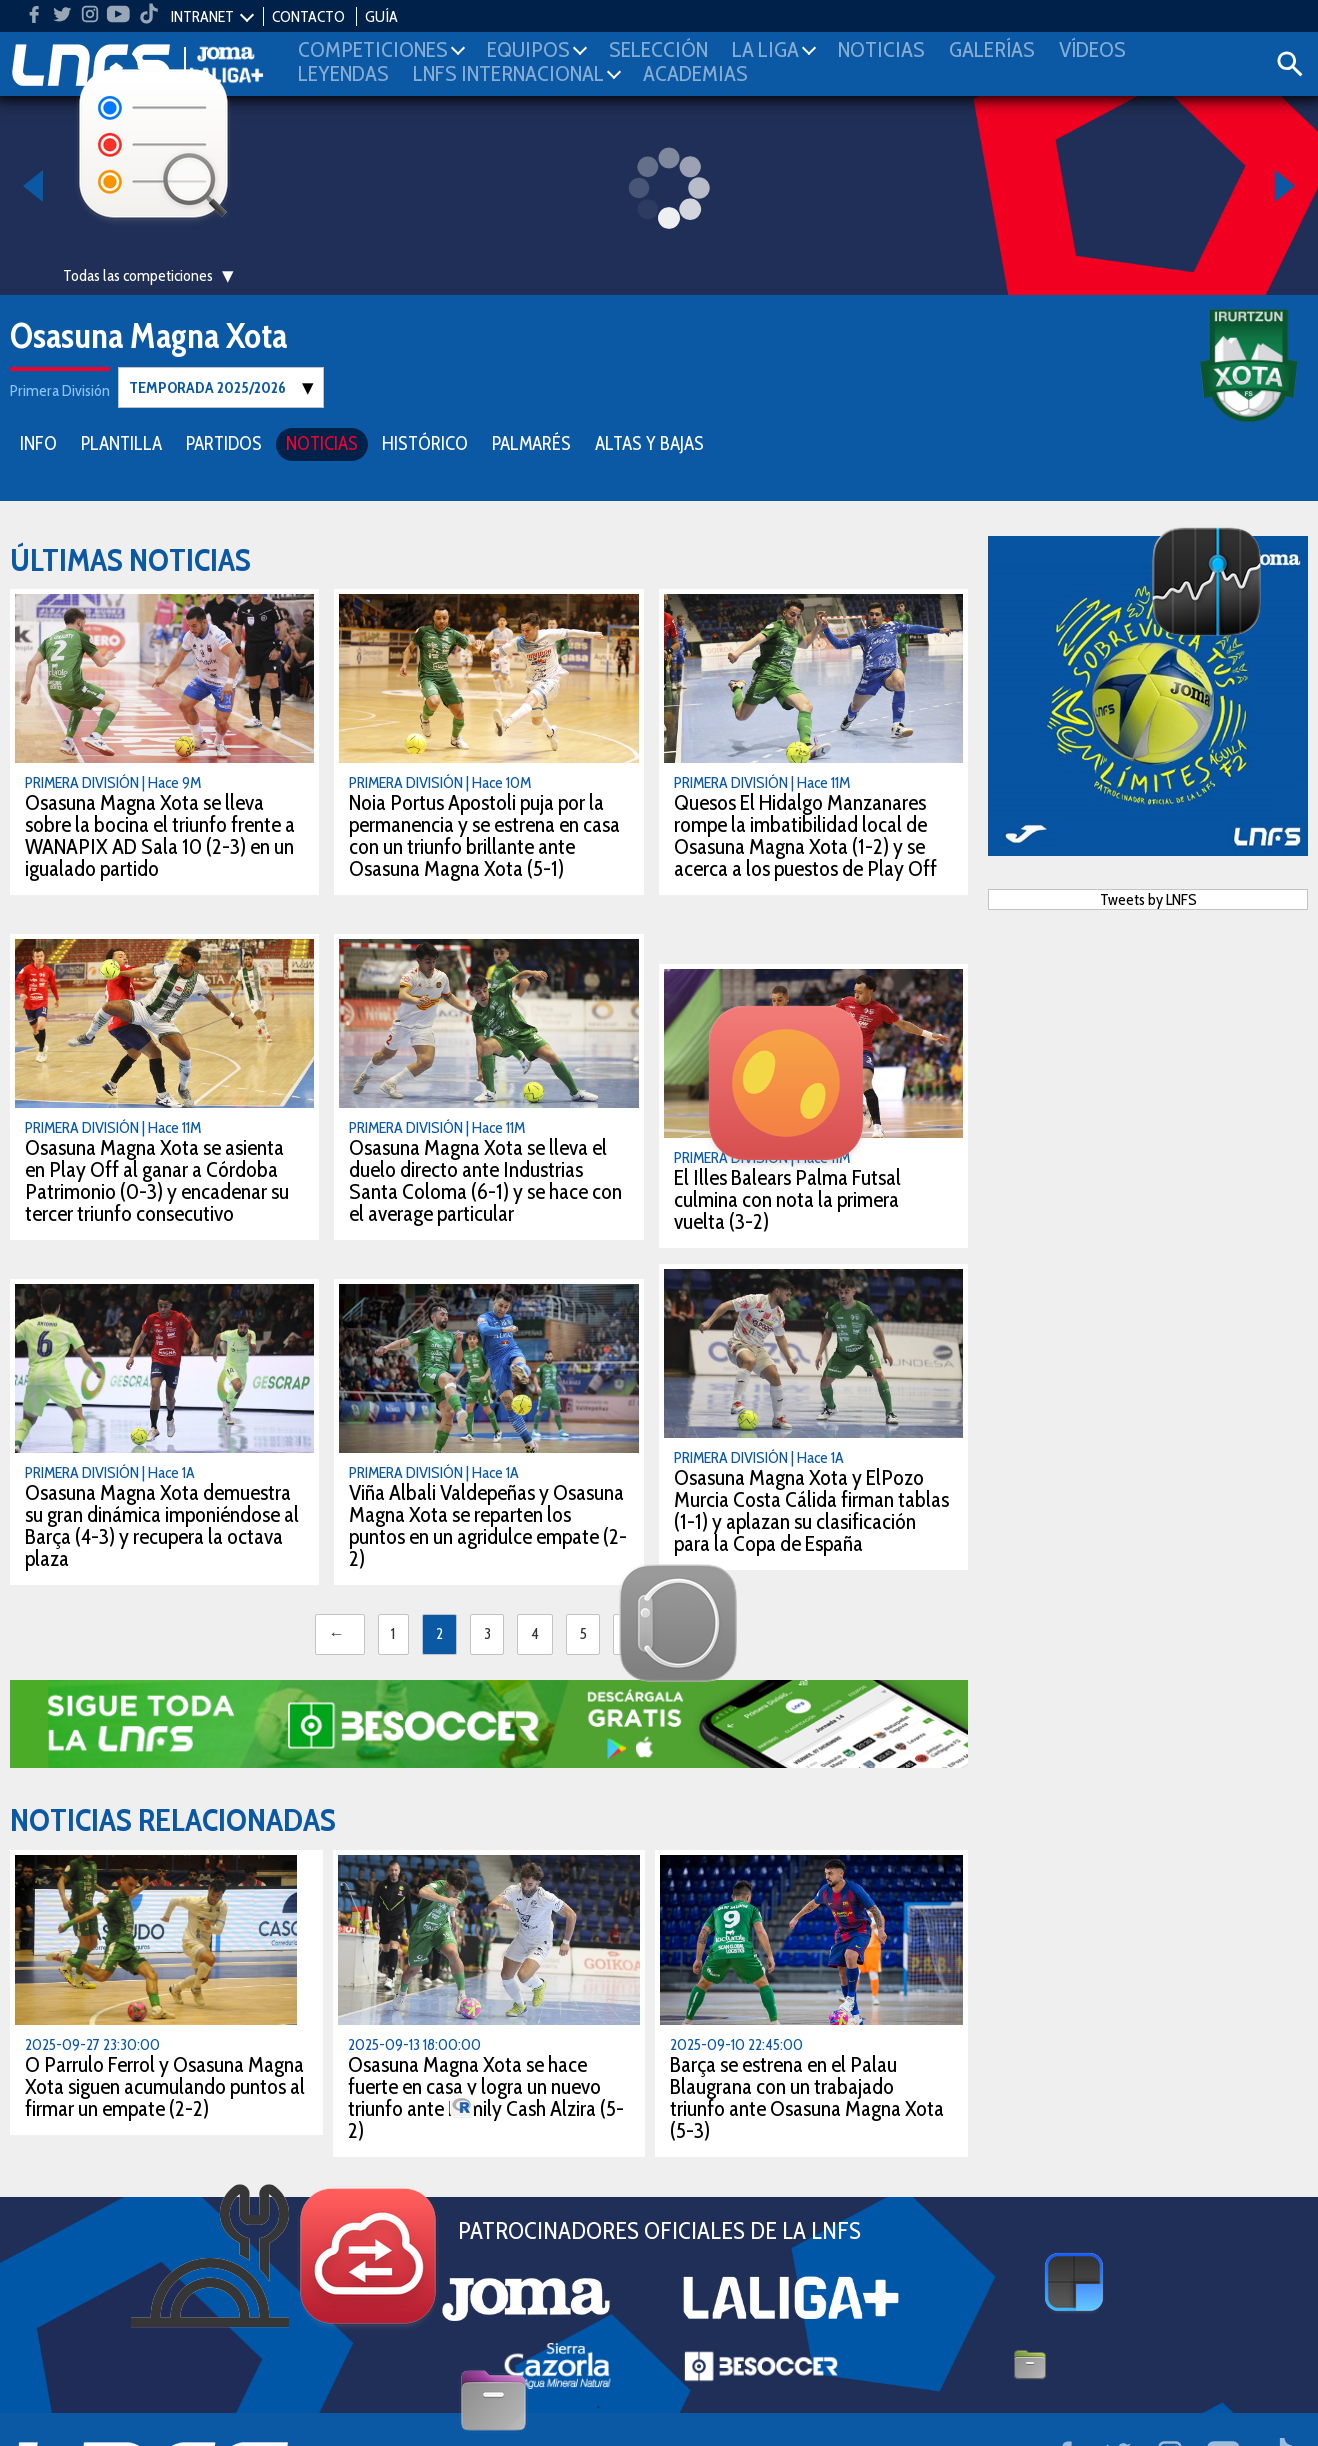 Image resolution: width=1318 pixels, height=2446 pixels. Describe the element at coordinates (368, 2256) in the screenshot. I see `open opensnitch firewall application` at that location.